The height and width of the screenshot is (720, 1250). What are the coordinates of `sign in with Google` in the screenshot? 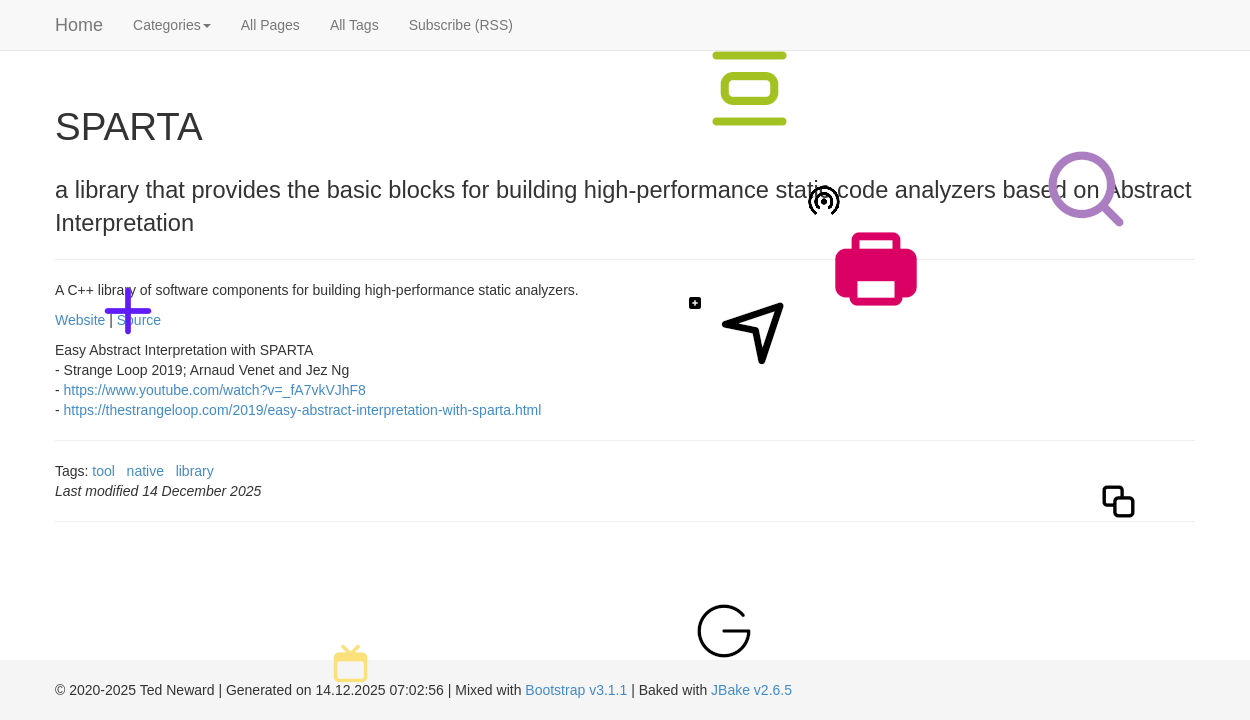 It's located at (724, 631).